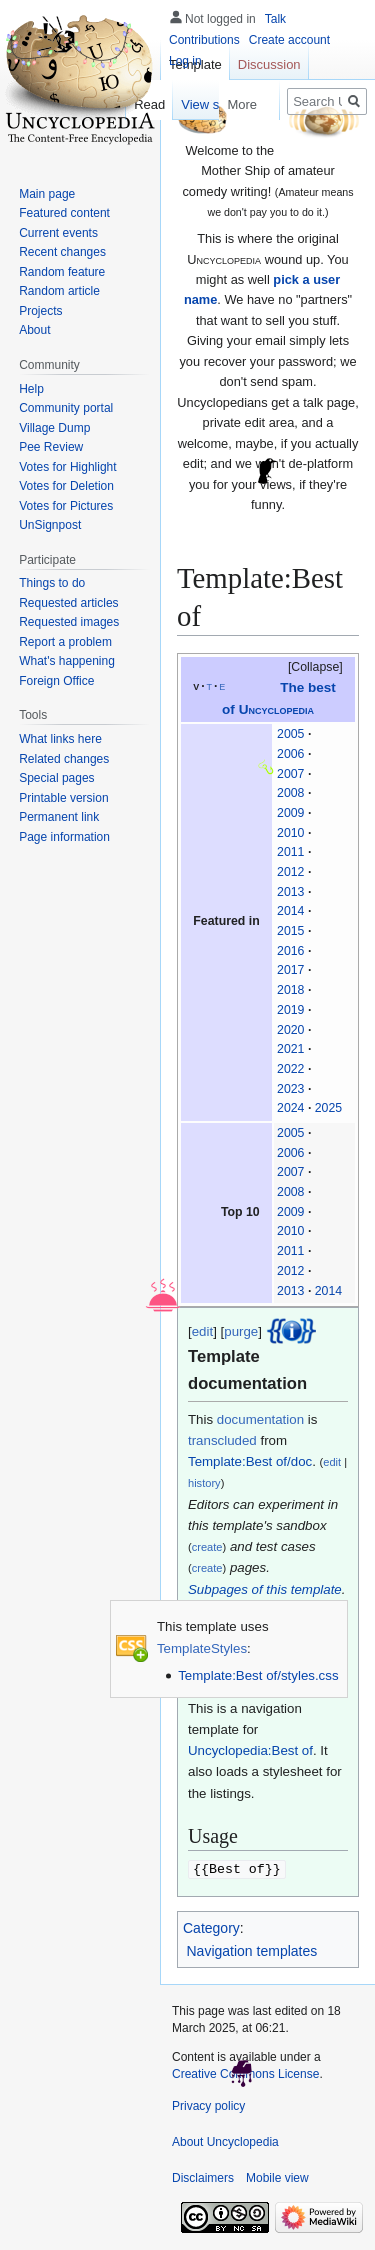  Describe the element at coordinates (163, 1295) in the screenshot. I see `view nearby restaurants or dining options` at that location.